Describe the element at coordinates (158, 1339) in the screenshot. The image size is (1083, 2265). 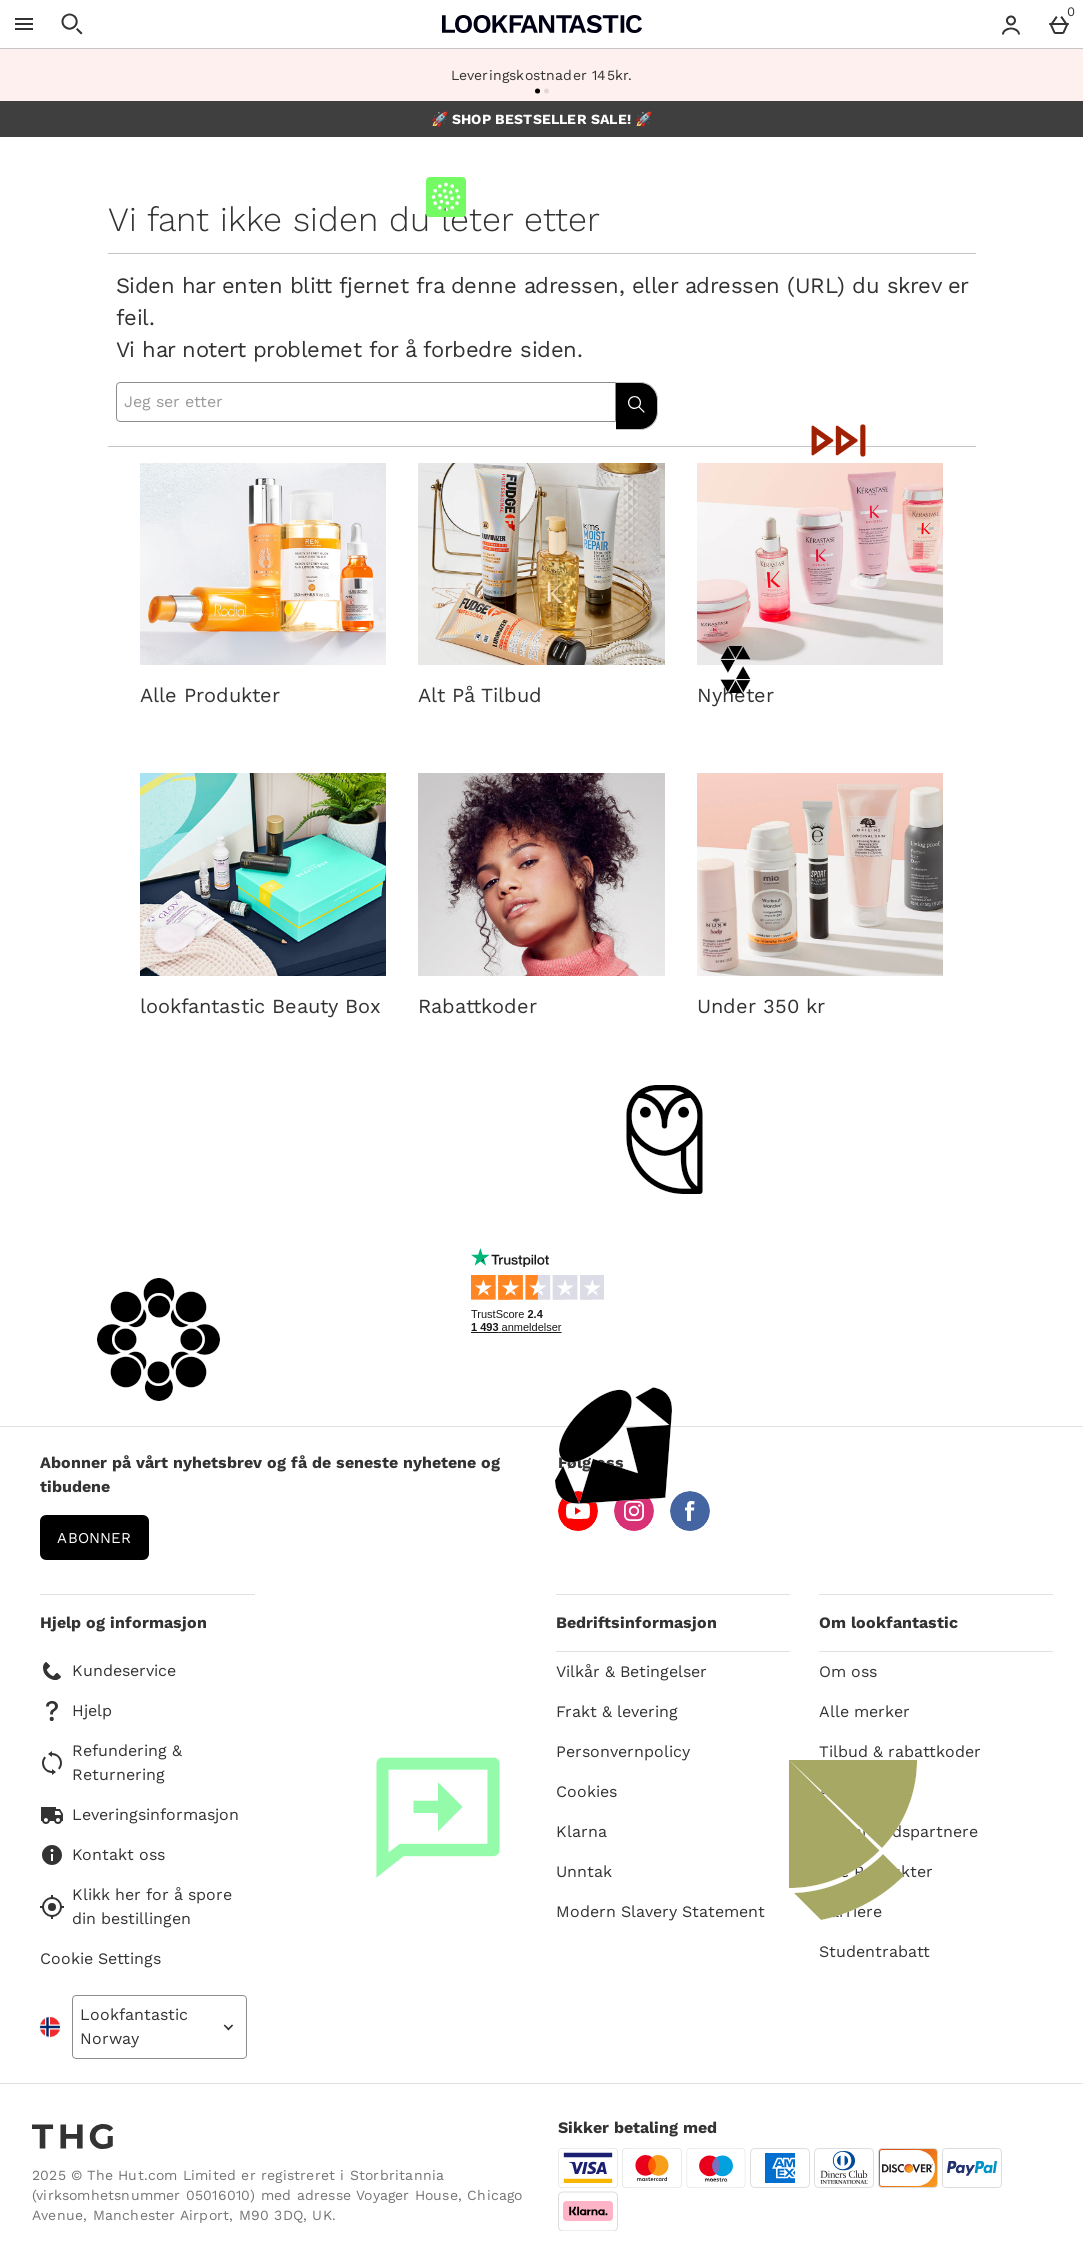
I see `open source framework (OSF) logo` at that location.